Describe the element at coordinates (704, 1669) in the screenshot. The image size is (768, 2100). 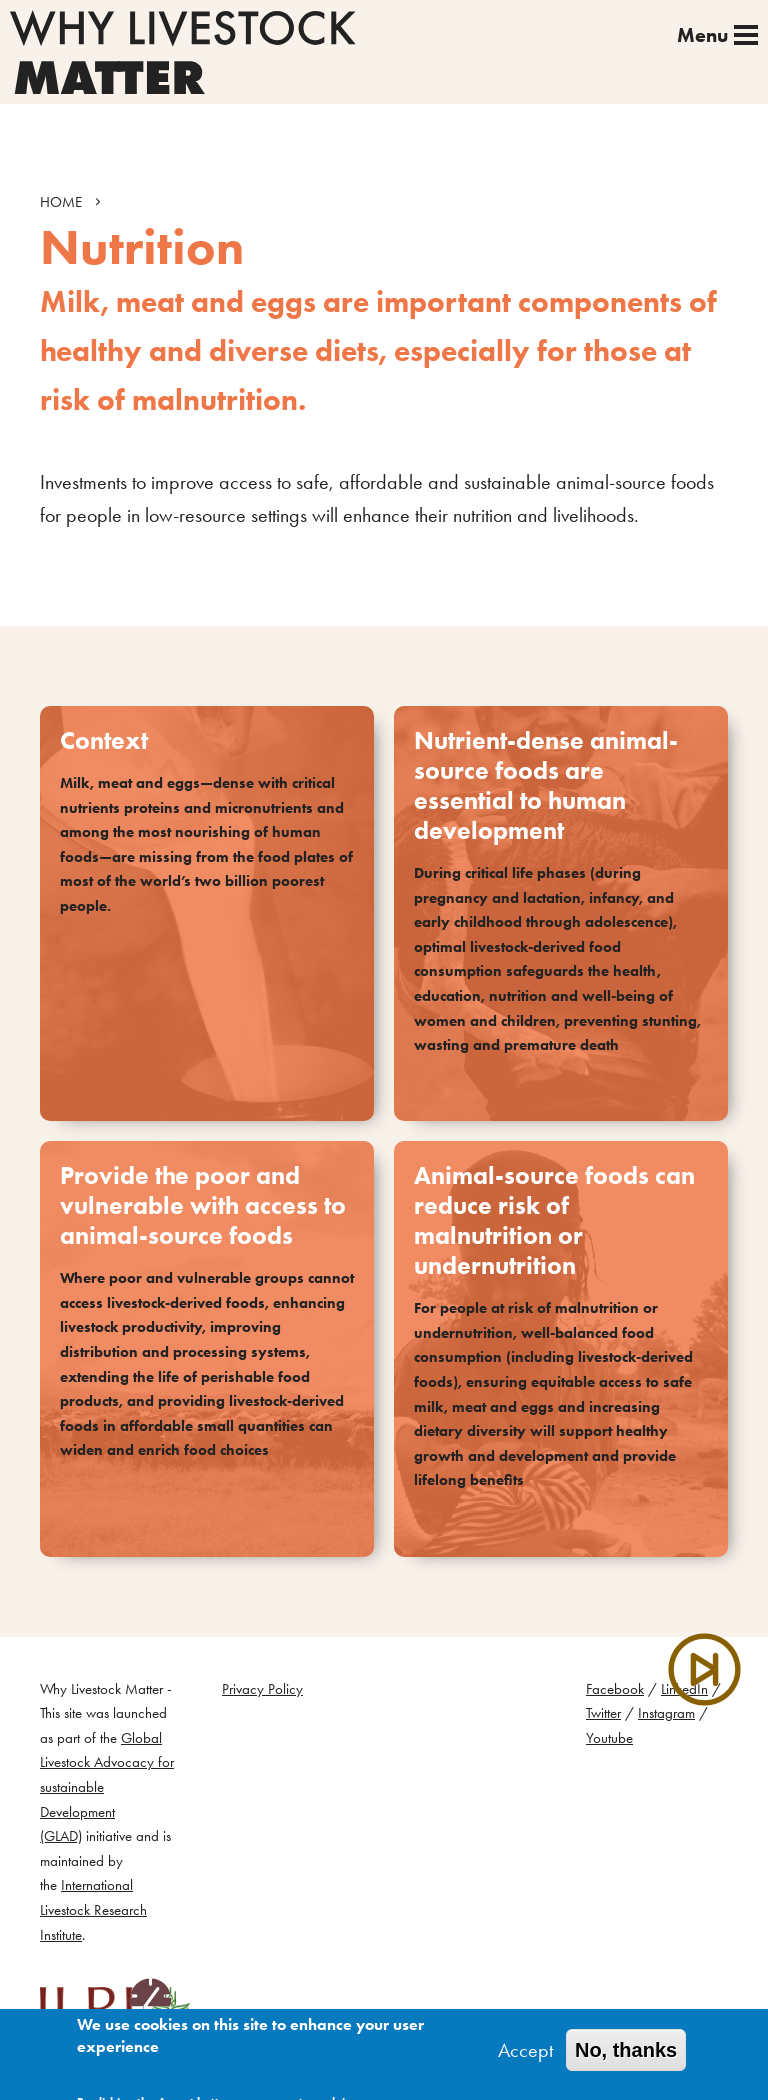
I see `skip to the next track or media item` at that location.